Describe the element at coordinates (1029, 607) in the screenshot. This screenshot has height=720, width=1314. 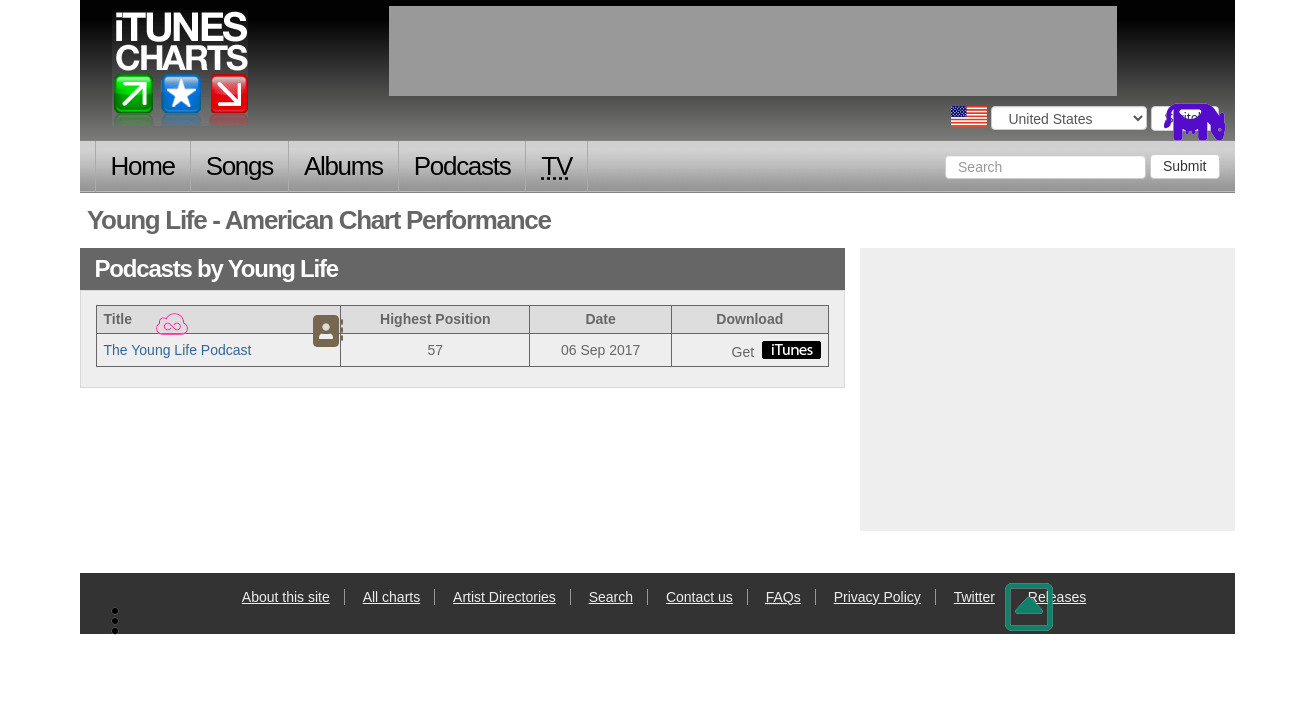
I see `expand or collapse a section upward` at that location.